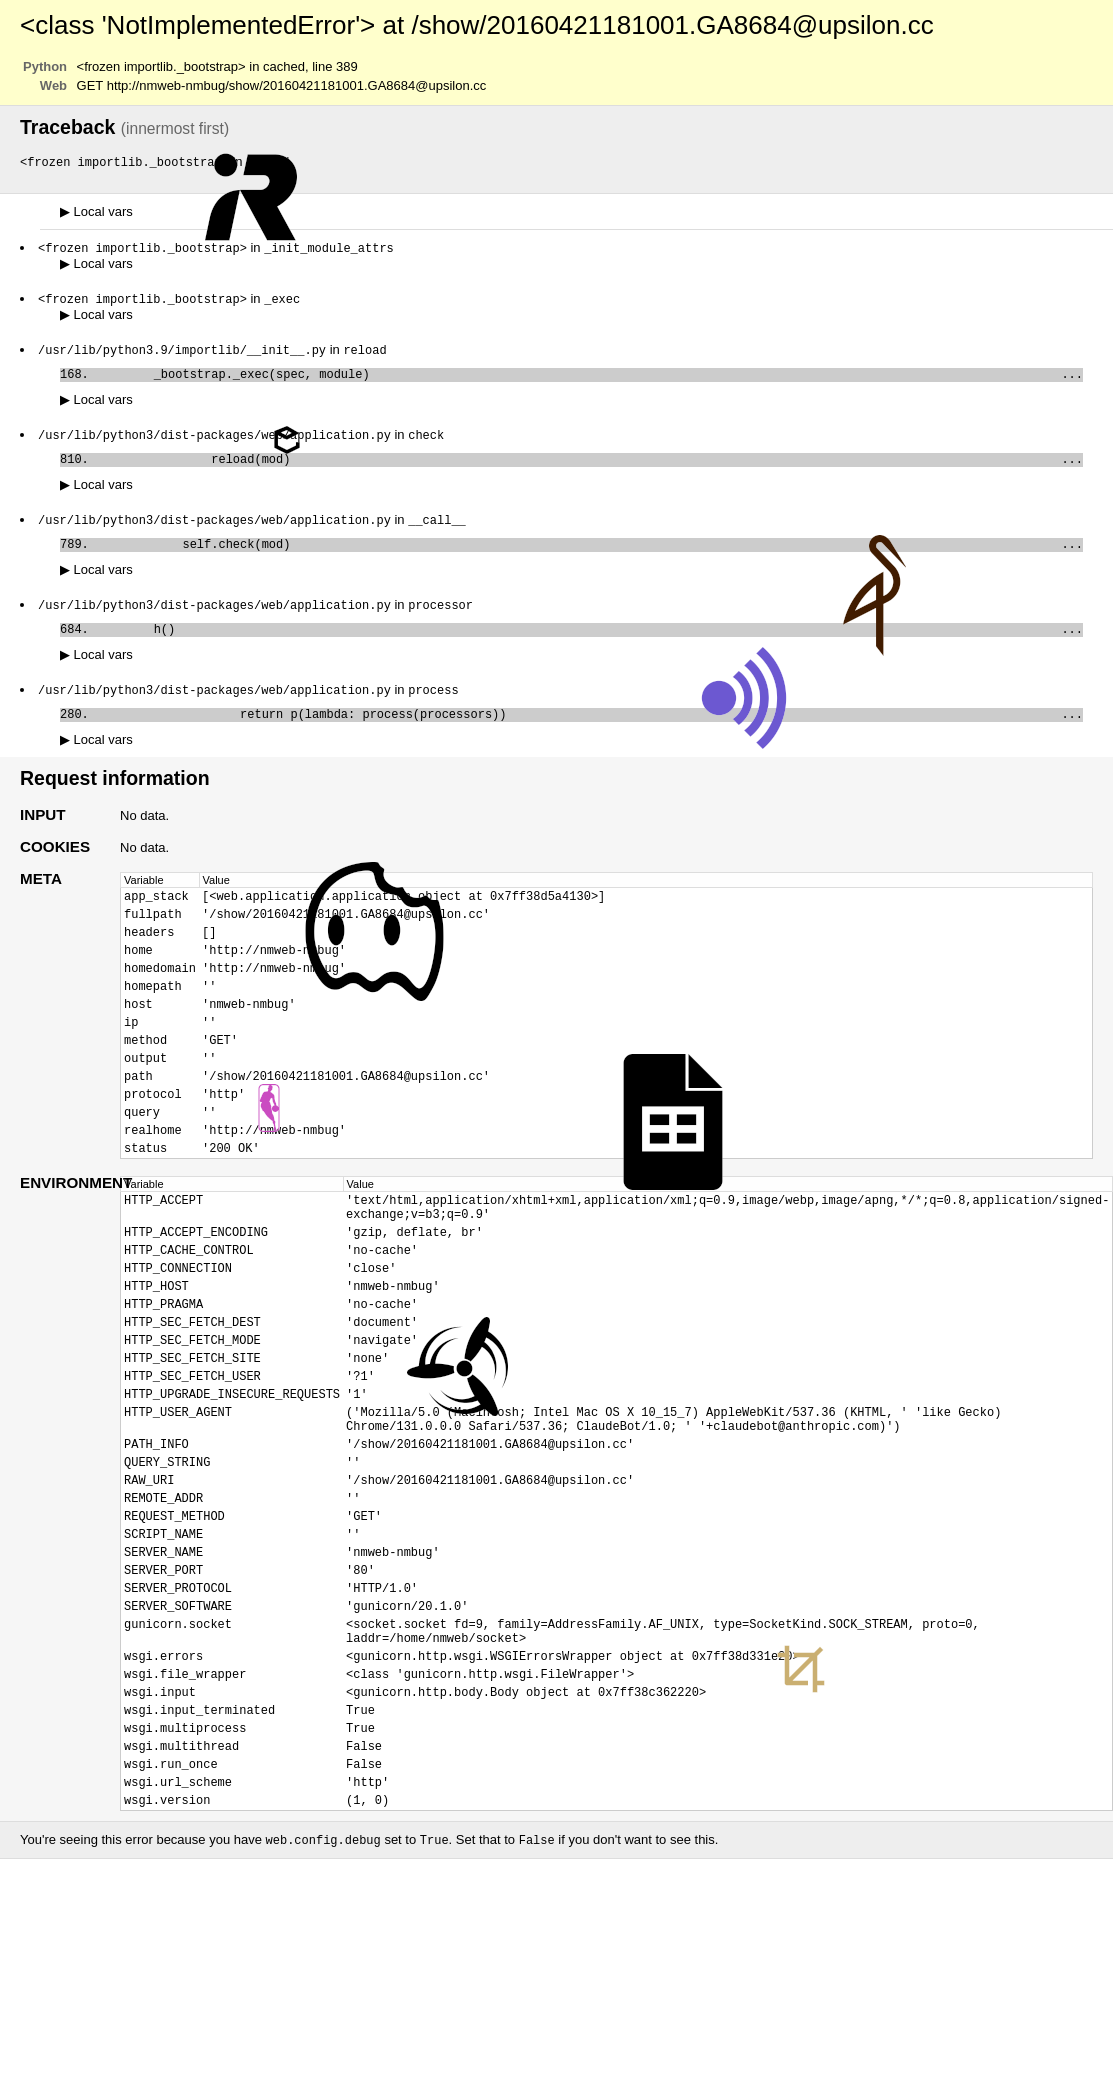 This screenshot has height=2098, width=1113. Describe the element at coordinates (287, 440) in the screenshot. I see `myget package hosting service logo` at that location.